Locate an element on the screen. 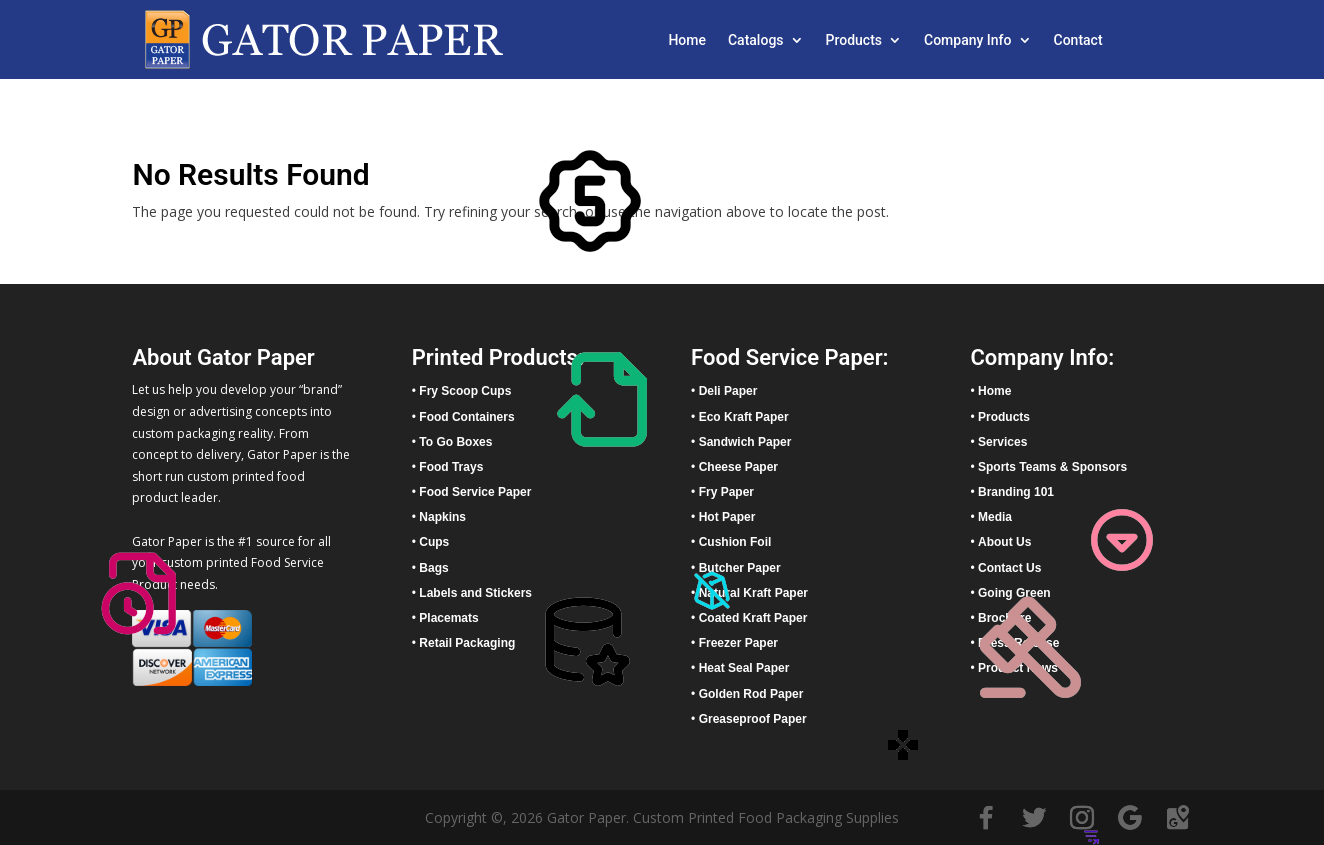 The width and height of the screenshot is (1324, 845). expand dropdown menu is located at coordinates (1122, 540).